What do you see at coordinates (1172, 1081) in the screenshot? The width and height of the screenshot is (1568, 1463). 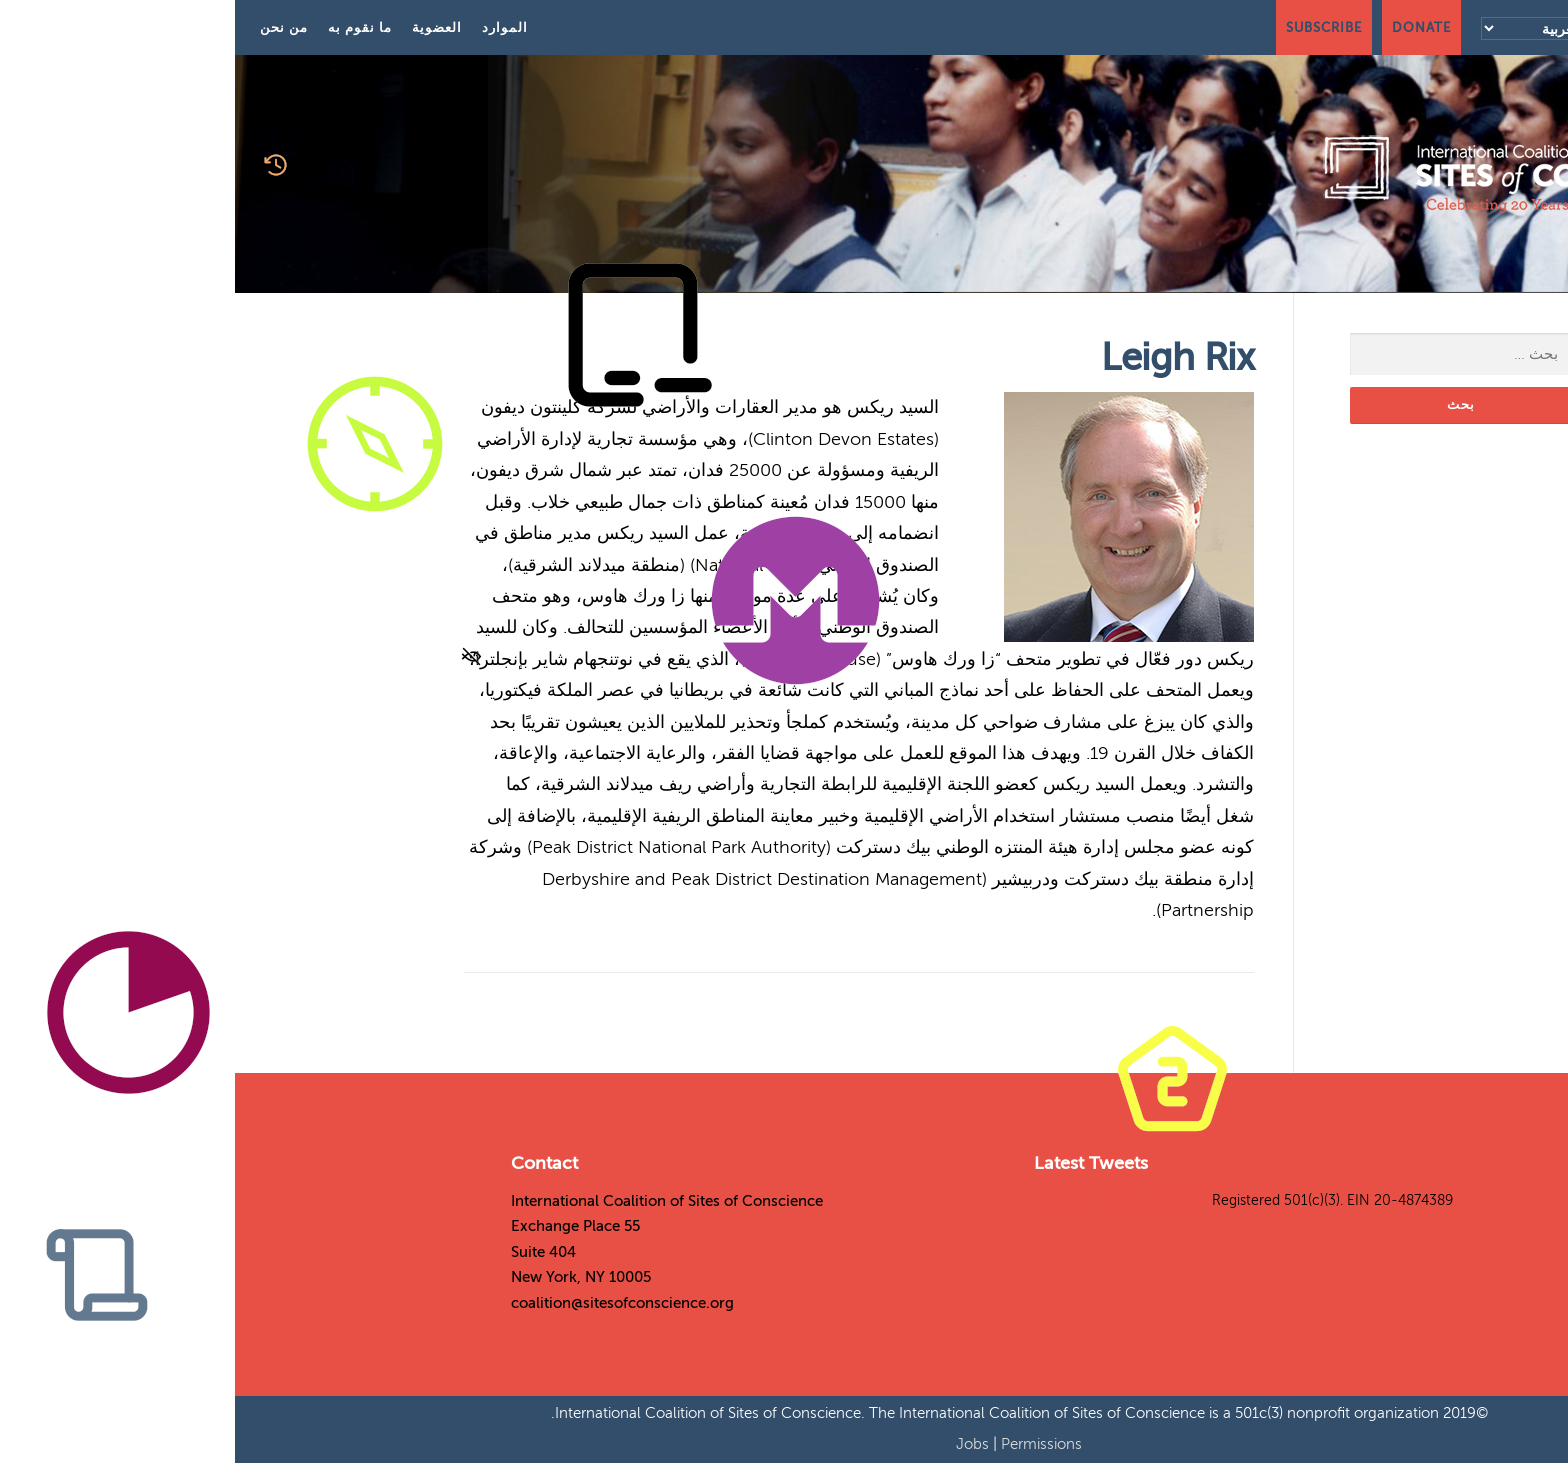 I see `indicates step 2 in a multi-step process` at bounding box center [1172, 1081].